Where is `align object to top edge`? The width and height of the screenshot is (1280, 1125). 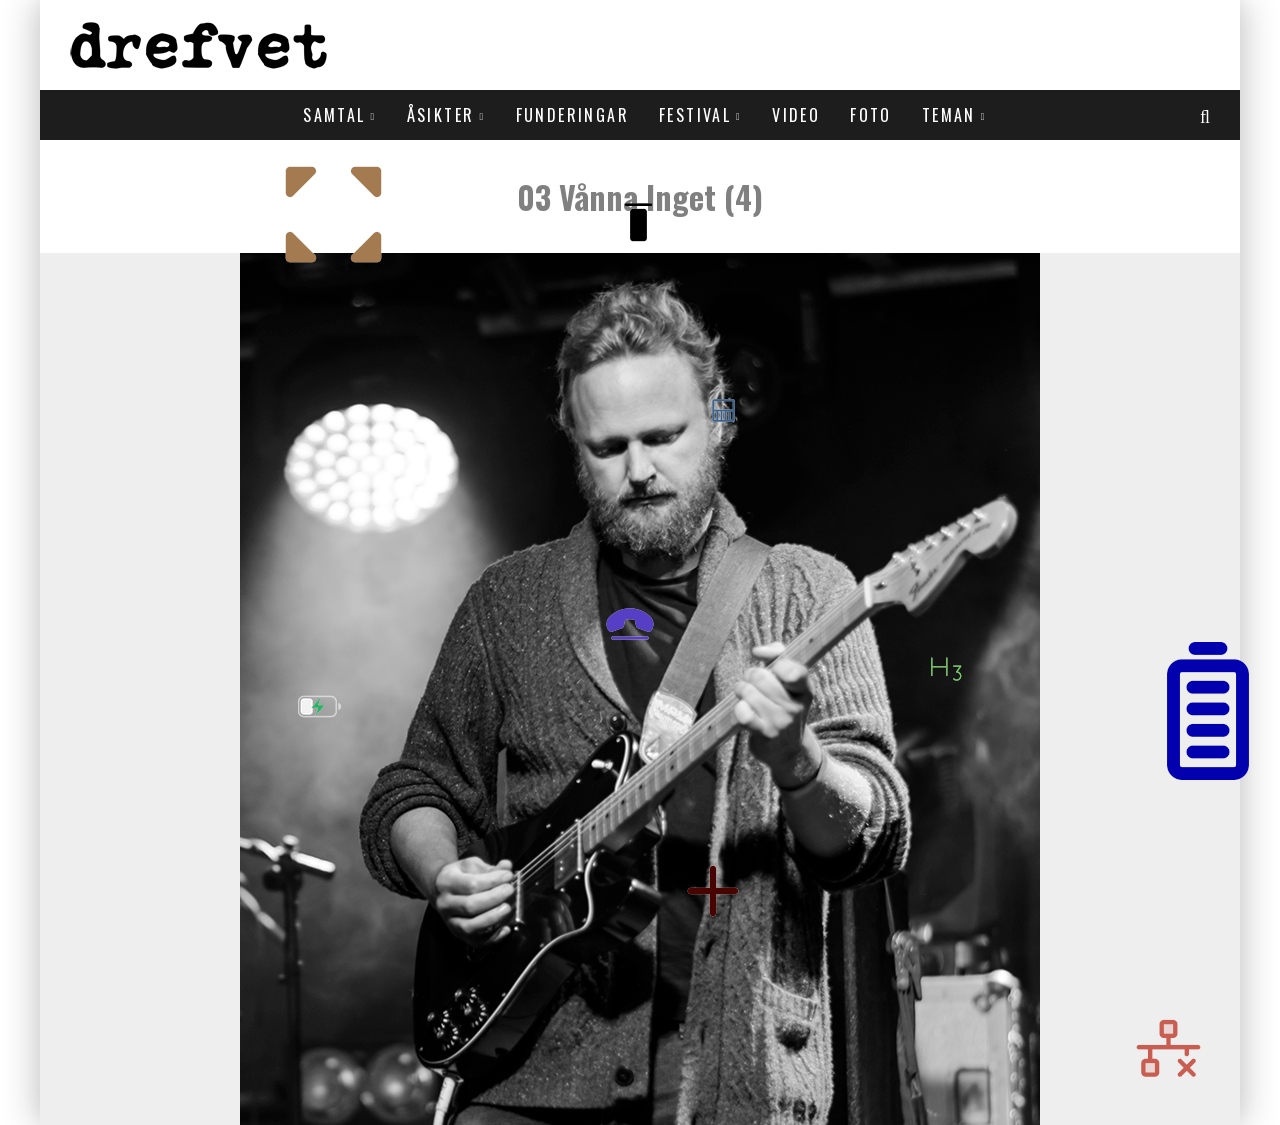 align object to top edge is located at coordinates (638, 221).